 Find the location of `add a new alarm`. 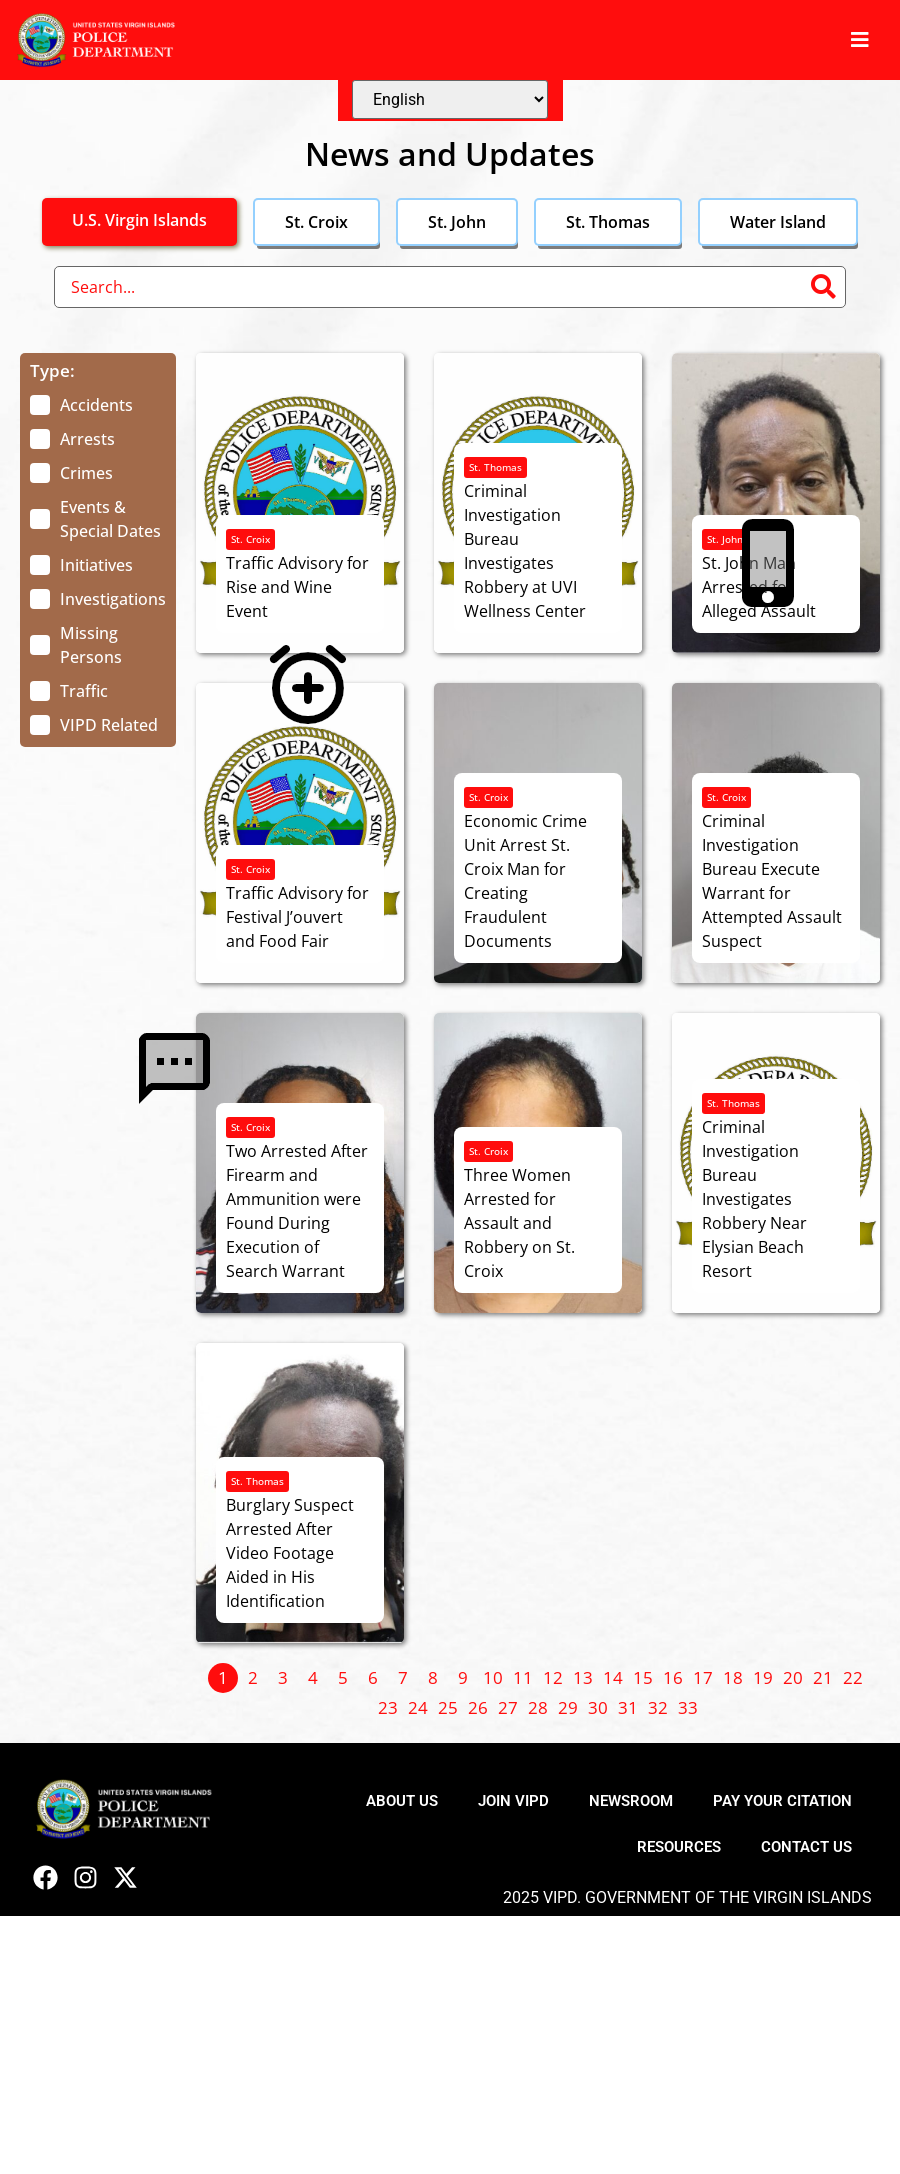

add a new alarm is located at coordinates (308, 684).